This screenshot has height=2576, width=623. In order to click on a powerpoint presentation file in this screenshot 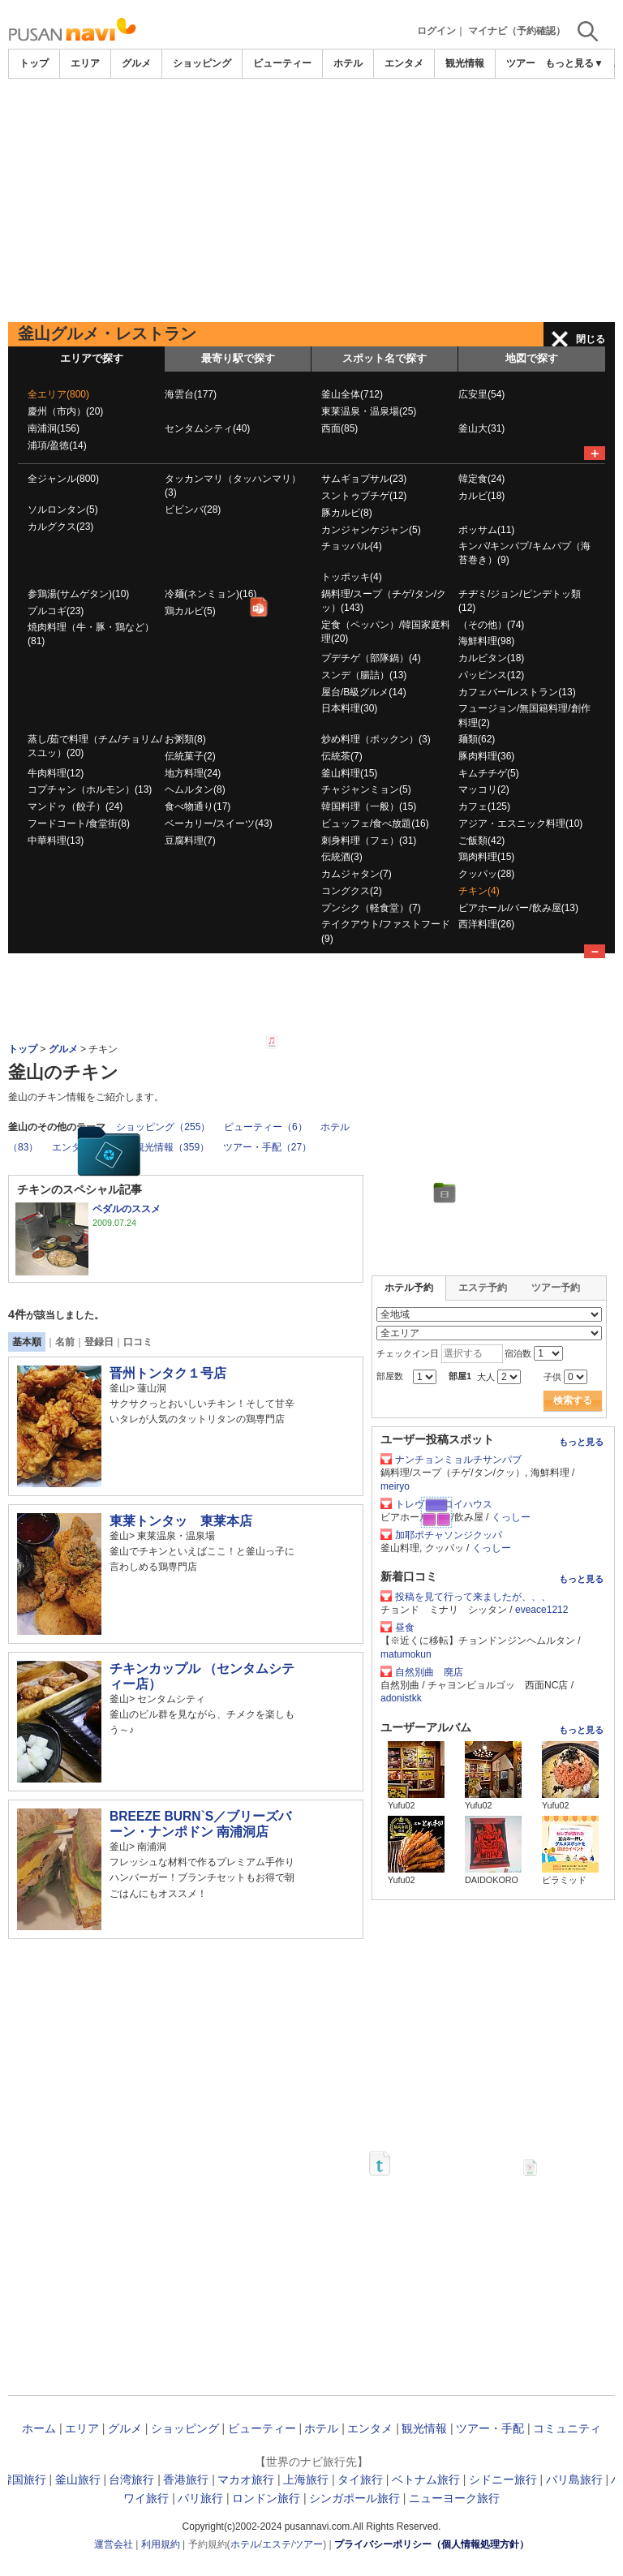, I will do `click(259, 607)`.